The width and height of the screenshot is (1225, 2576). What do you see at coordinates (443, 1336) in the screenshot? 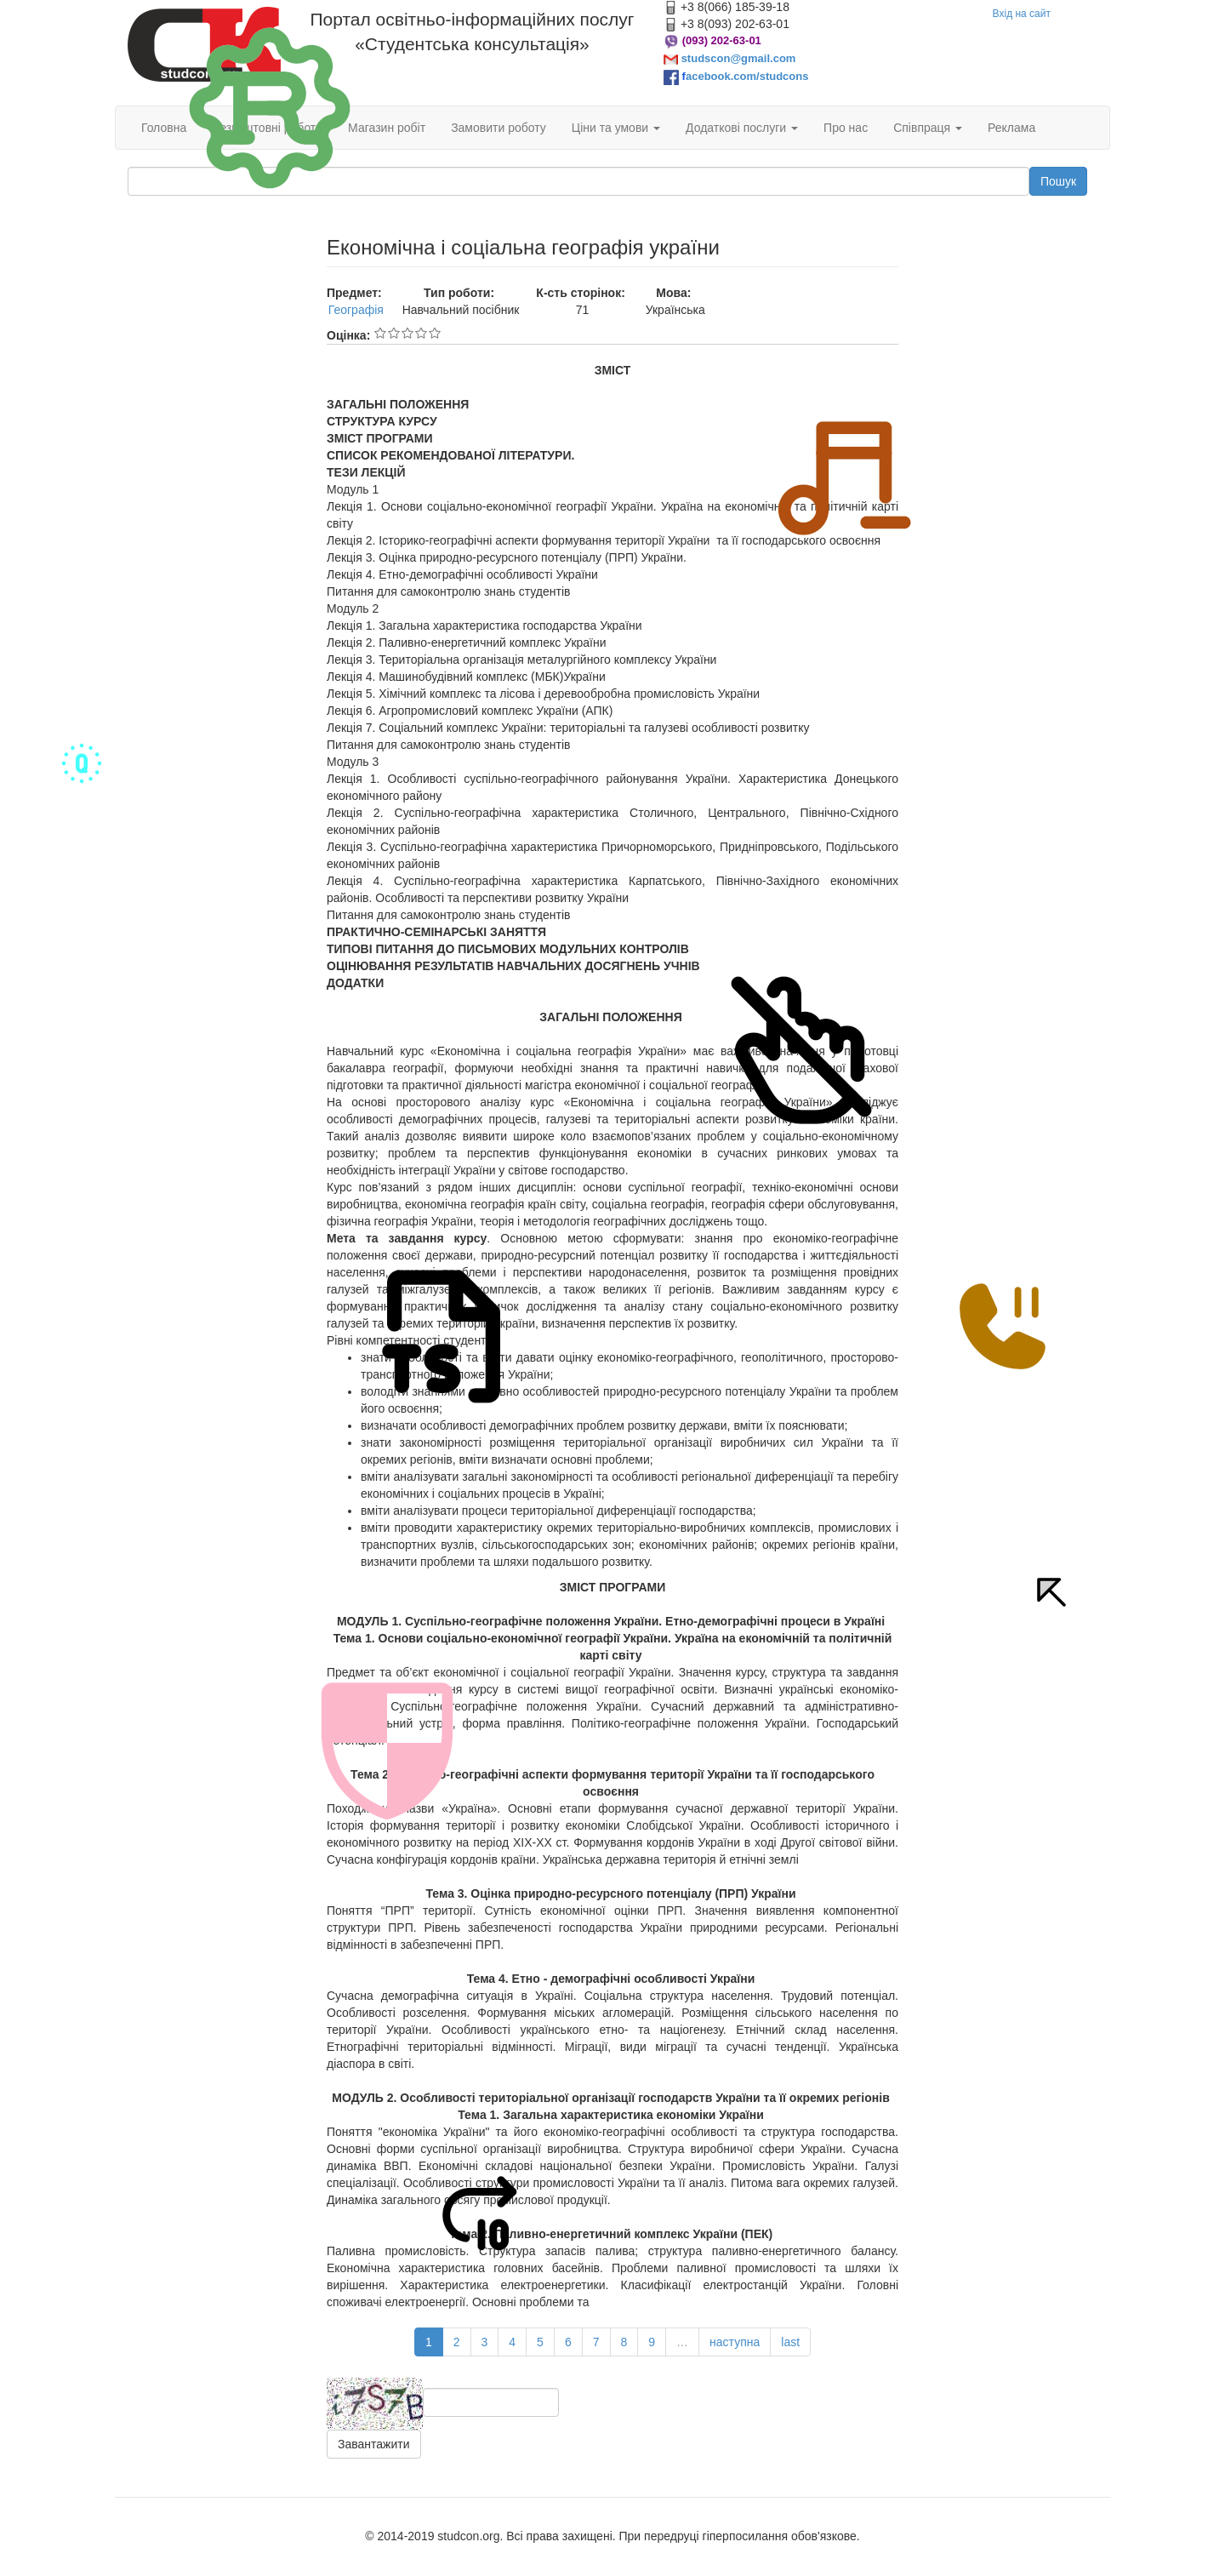
I see `a TypeScript file` at bounding box center [443, 1336].